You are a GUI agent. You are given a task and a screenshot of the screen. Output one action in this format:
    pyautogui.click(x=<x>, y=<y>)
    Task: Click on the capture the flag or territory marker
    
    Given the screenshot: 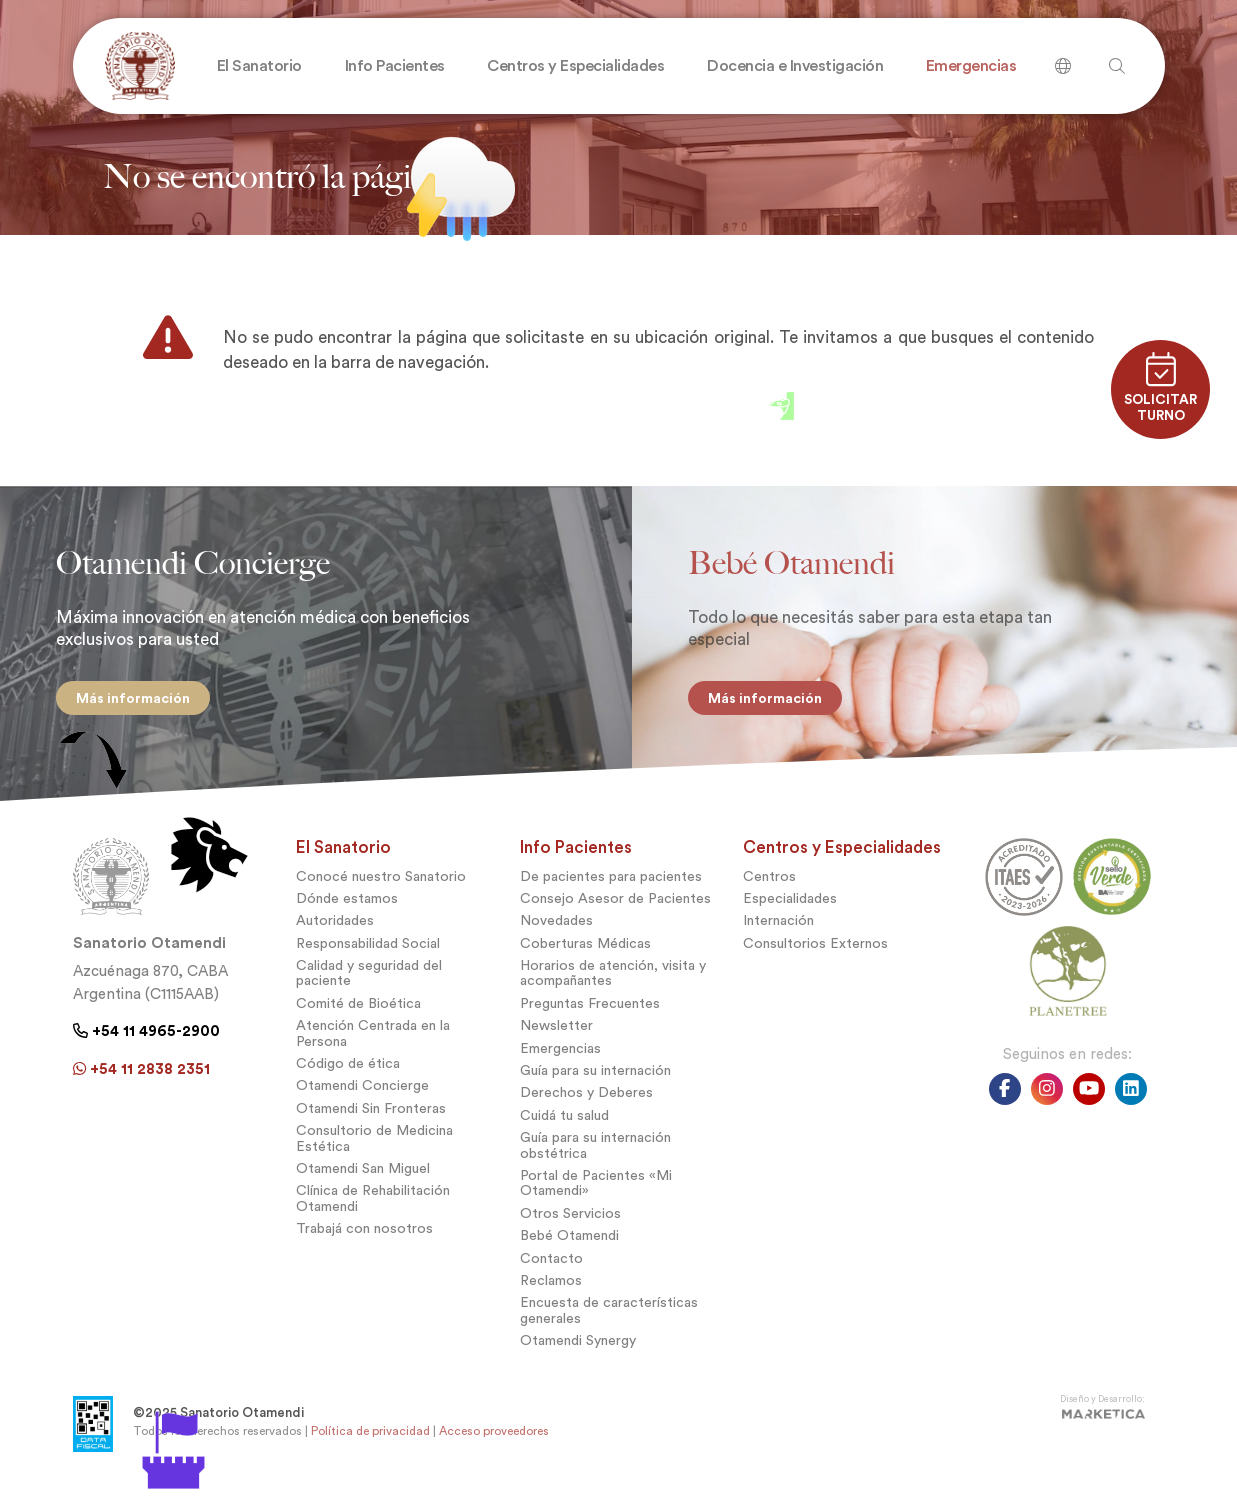 What is the action you would take?
    pyautogui.click(x=173, y=1449)
    